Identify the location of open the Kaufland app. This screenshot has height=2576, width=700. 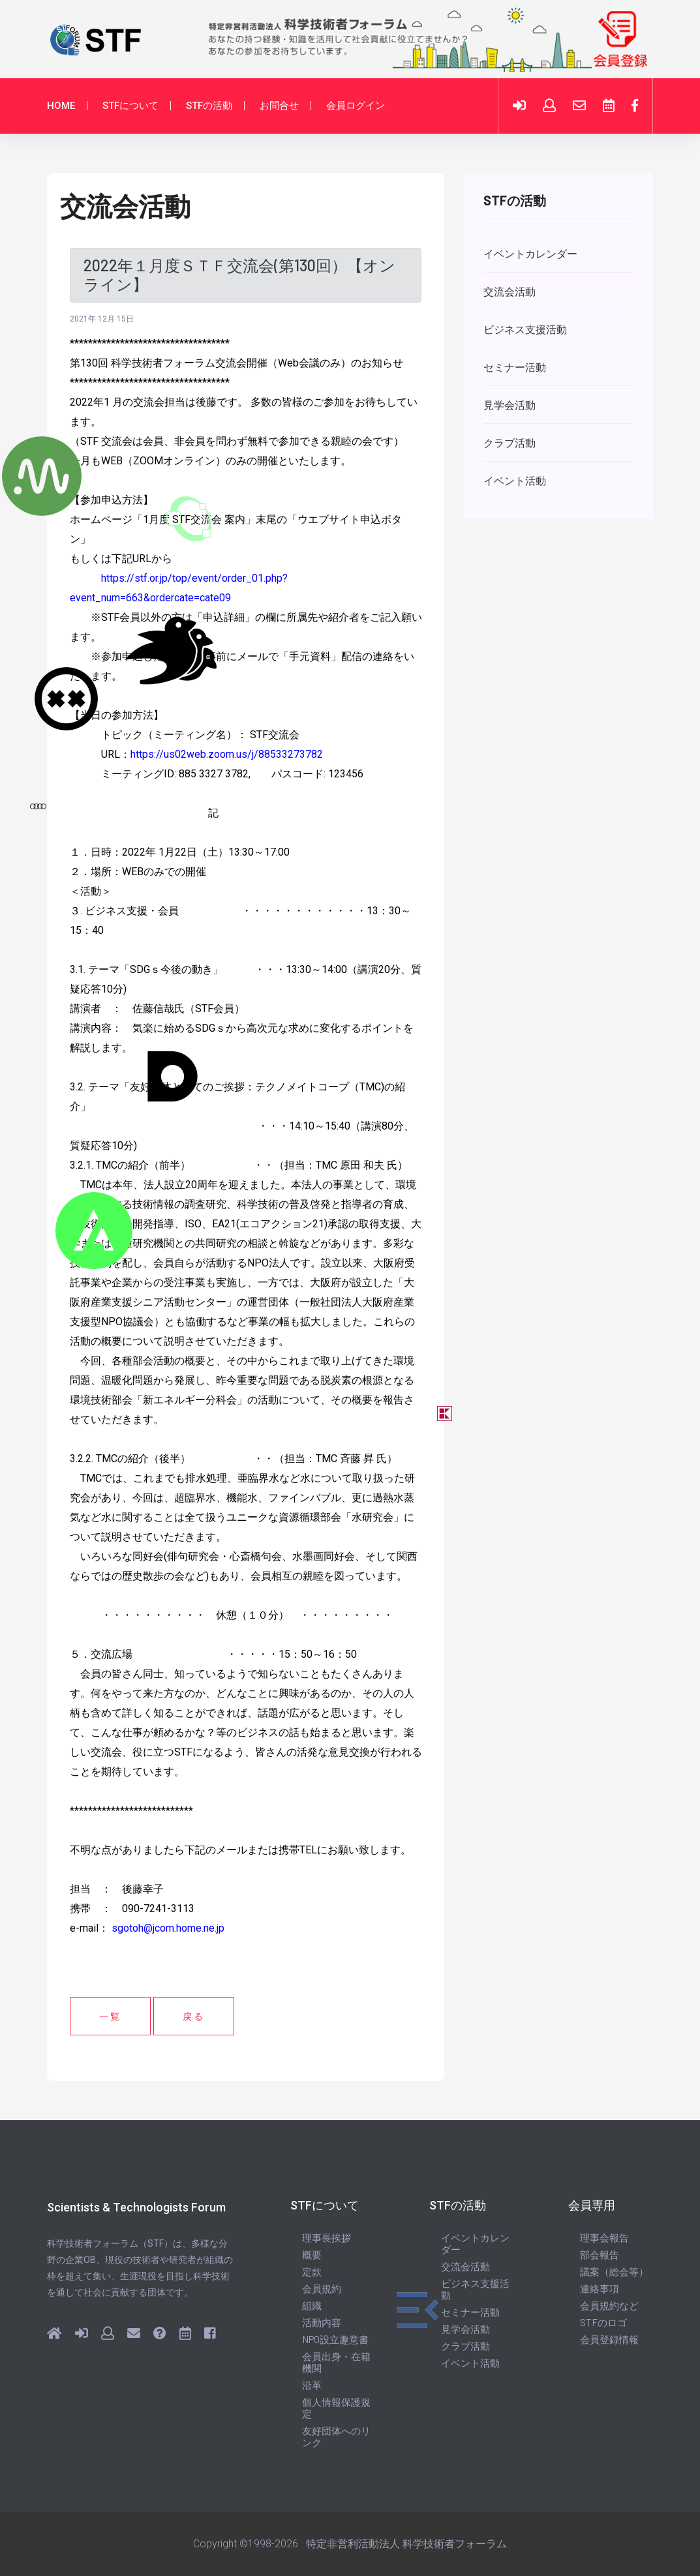
(444, 1413).